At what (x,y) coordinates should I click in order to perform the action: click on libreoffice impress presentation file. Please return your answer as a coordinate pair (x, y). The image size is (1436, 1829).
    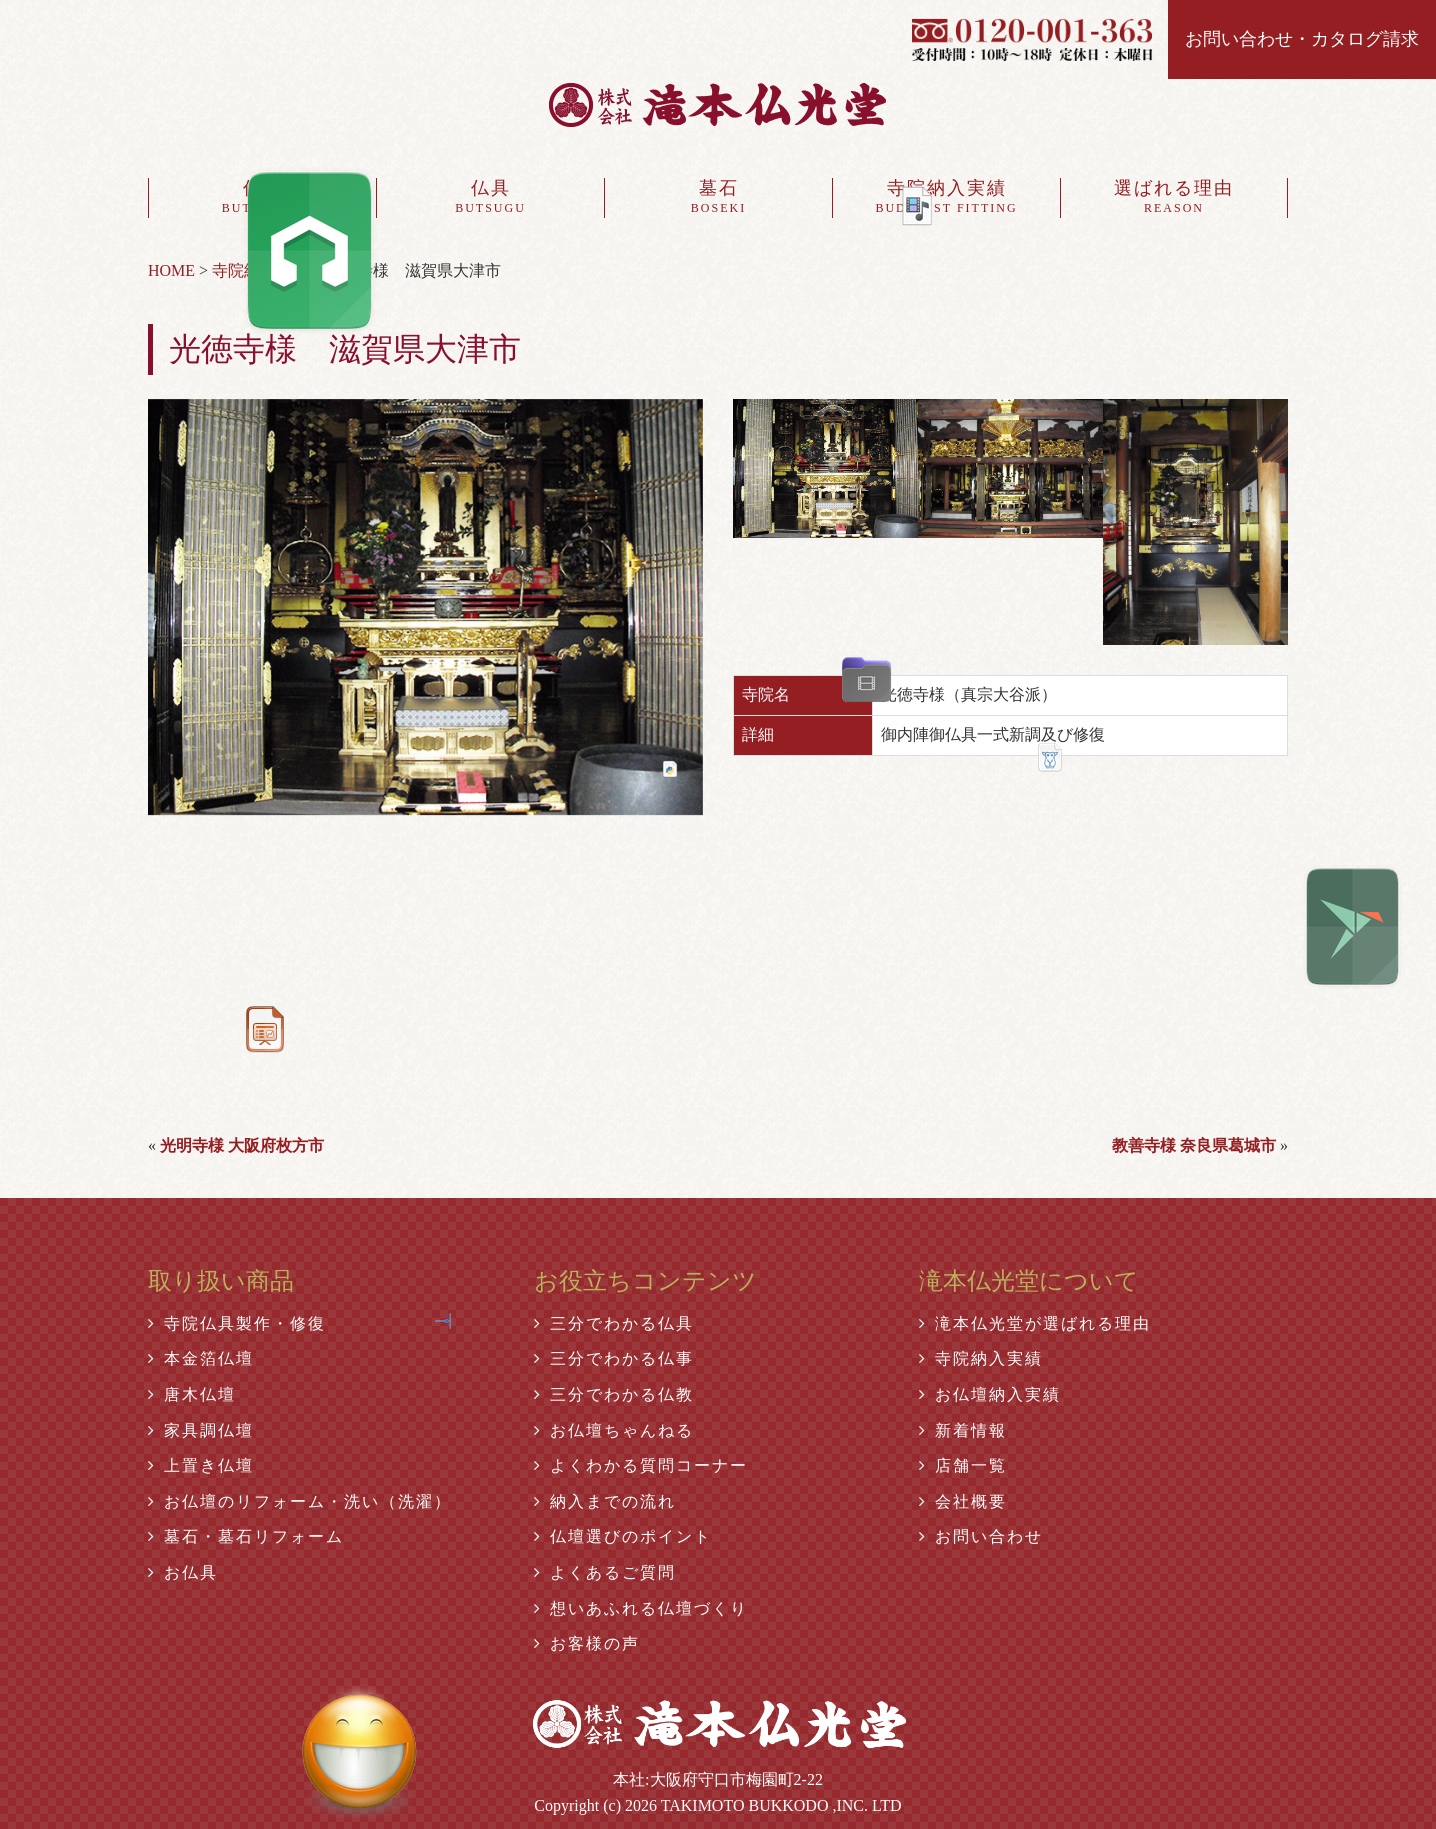
    Looking at the image, I should click on (265, 1029).